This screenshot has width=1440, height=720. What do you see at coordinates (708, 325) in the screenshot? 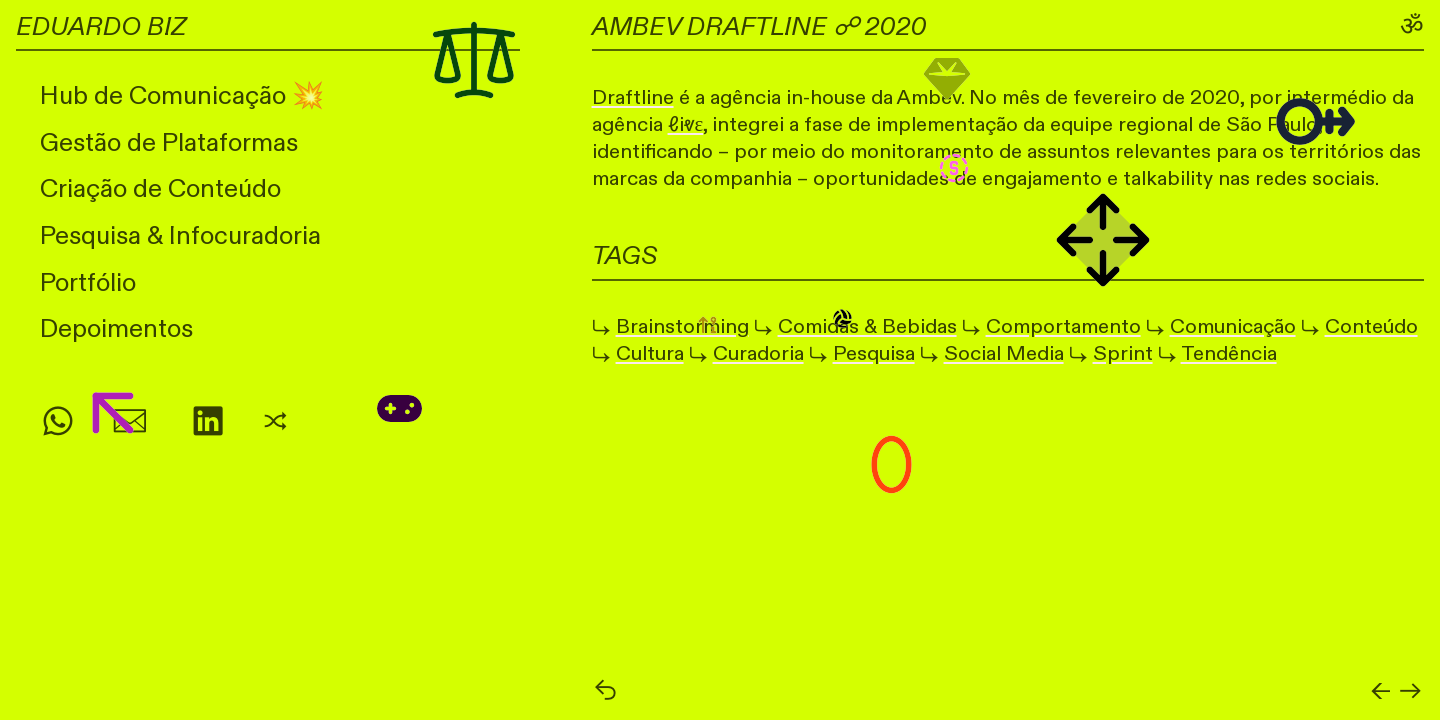
I see `sort numbers in descending order (9 to 1)` at bounding box center [708, 325].